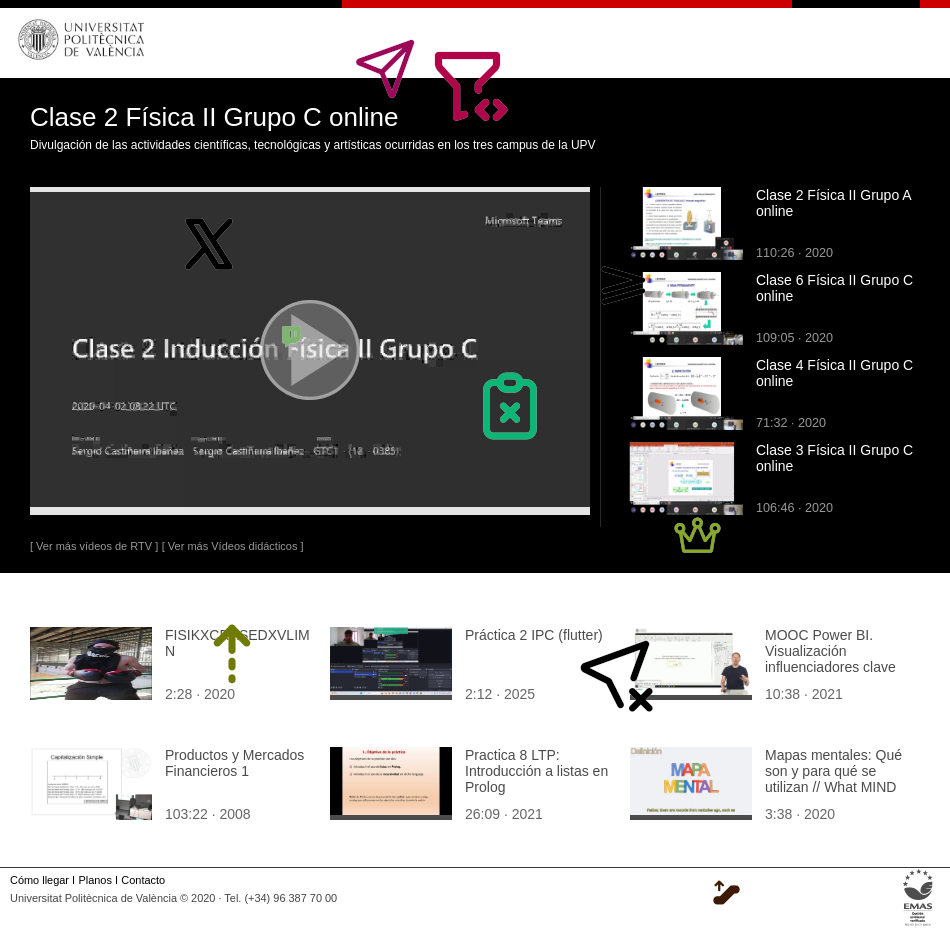 This screenshot has height=944, width=950. Describe the element at coordinates (232, 654) in the screenshot. I see `upload in progress` at that location.